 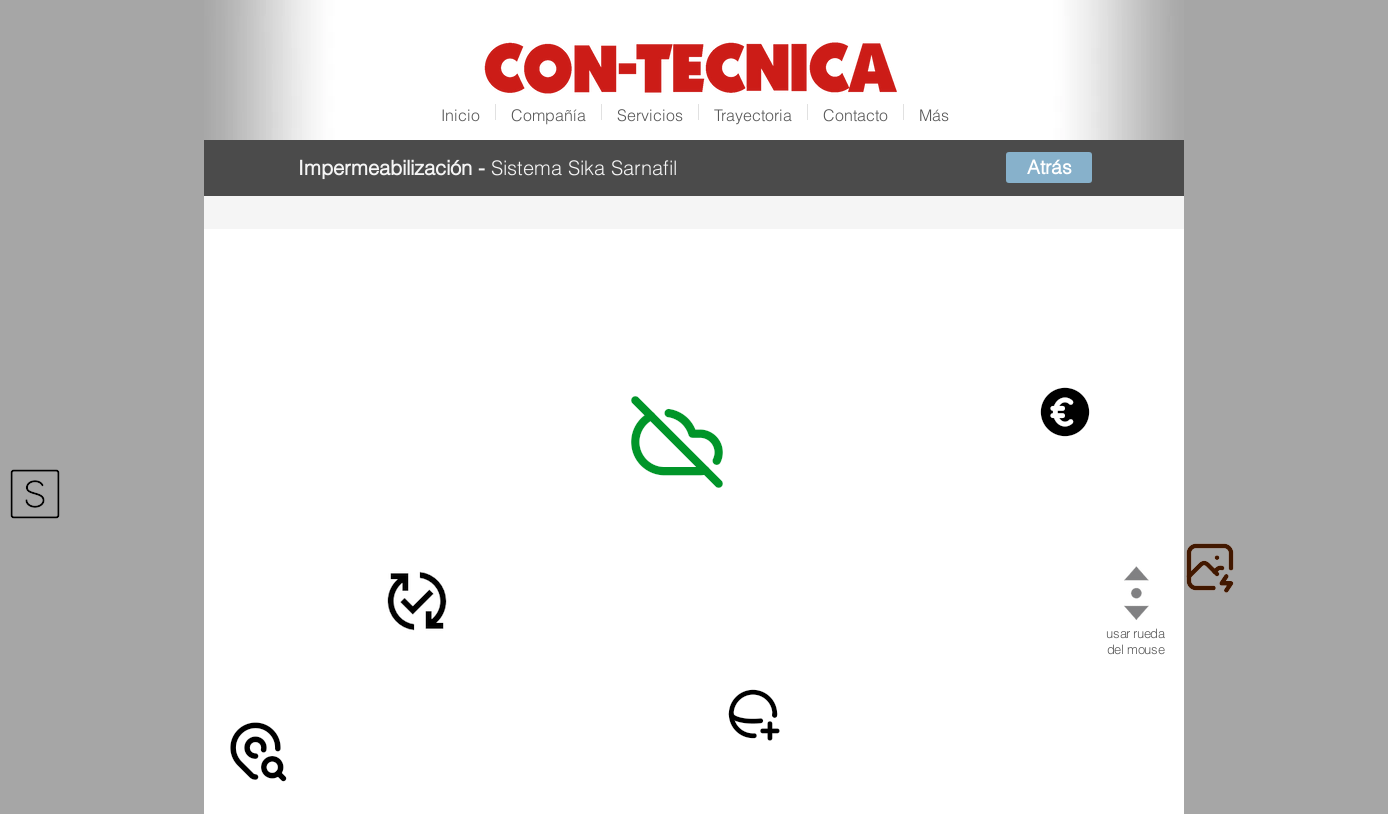 What do you see at coordinates (677, 442) in the screenshot?
I see `indicates offline or disconnected from cloud services` at bounding box center [677, 442].